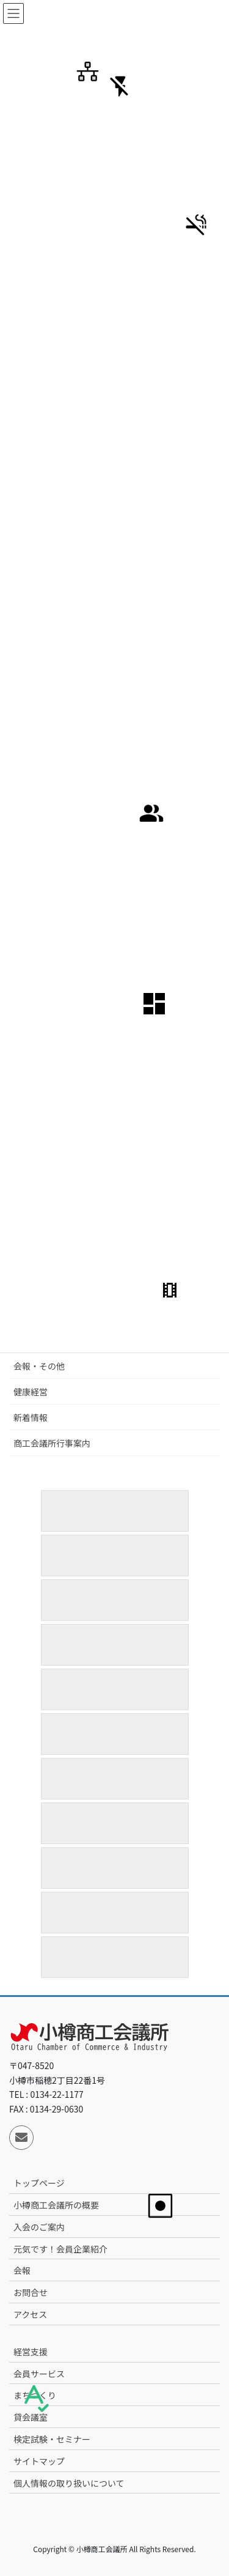 This screenshot has width=229, height=2576. I want to click on disable camera flash, so click(120, 87).